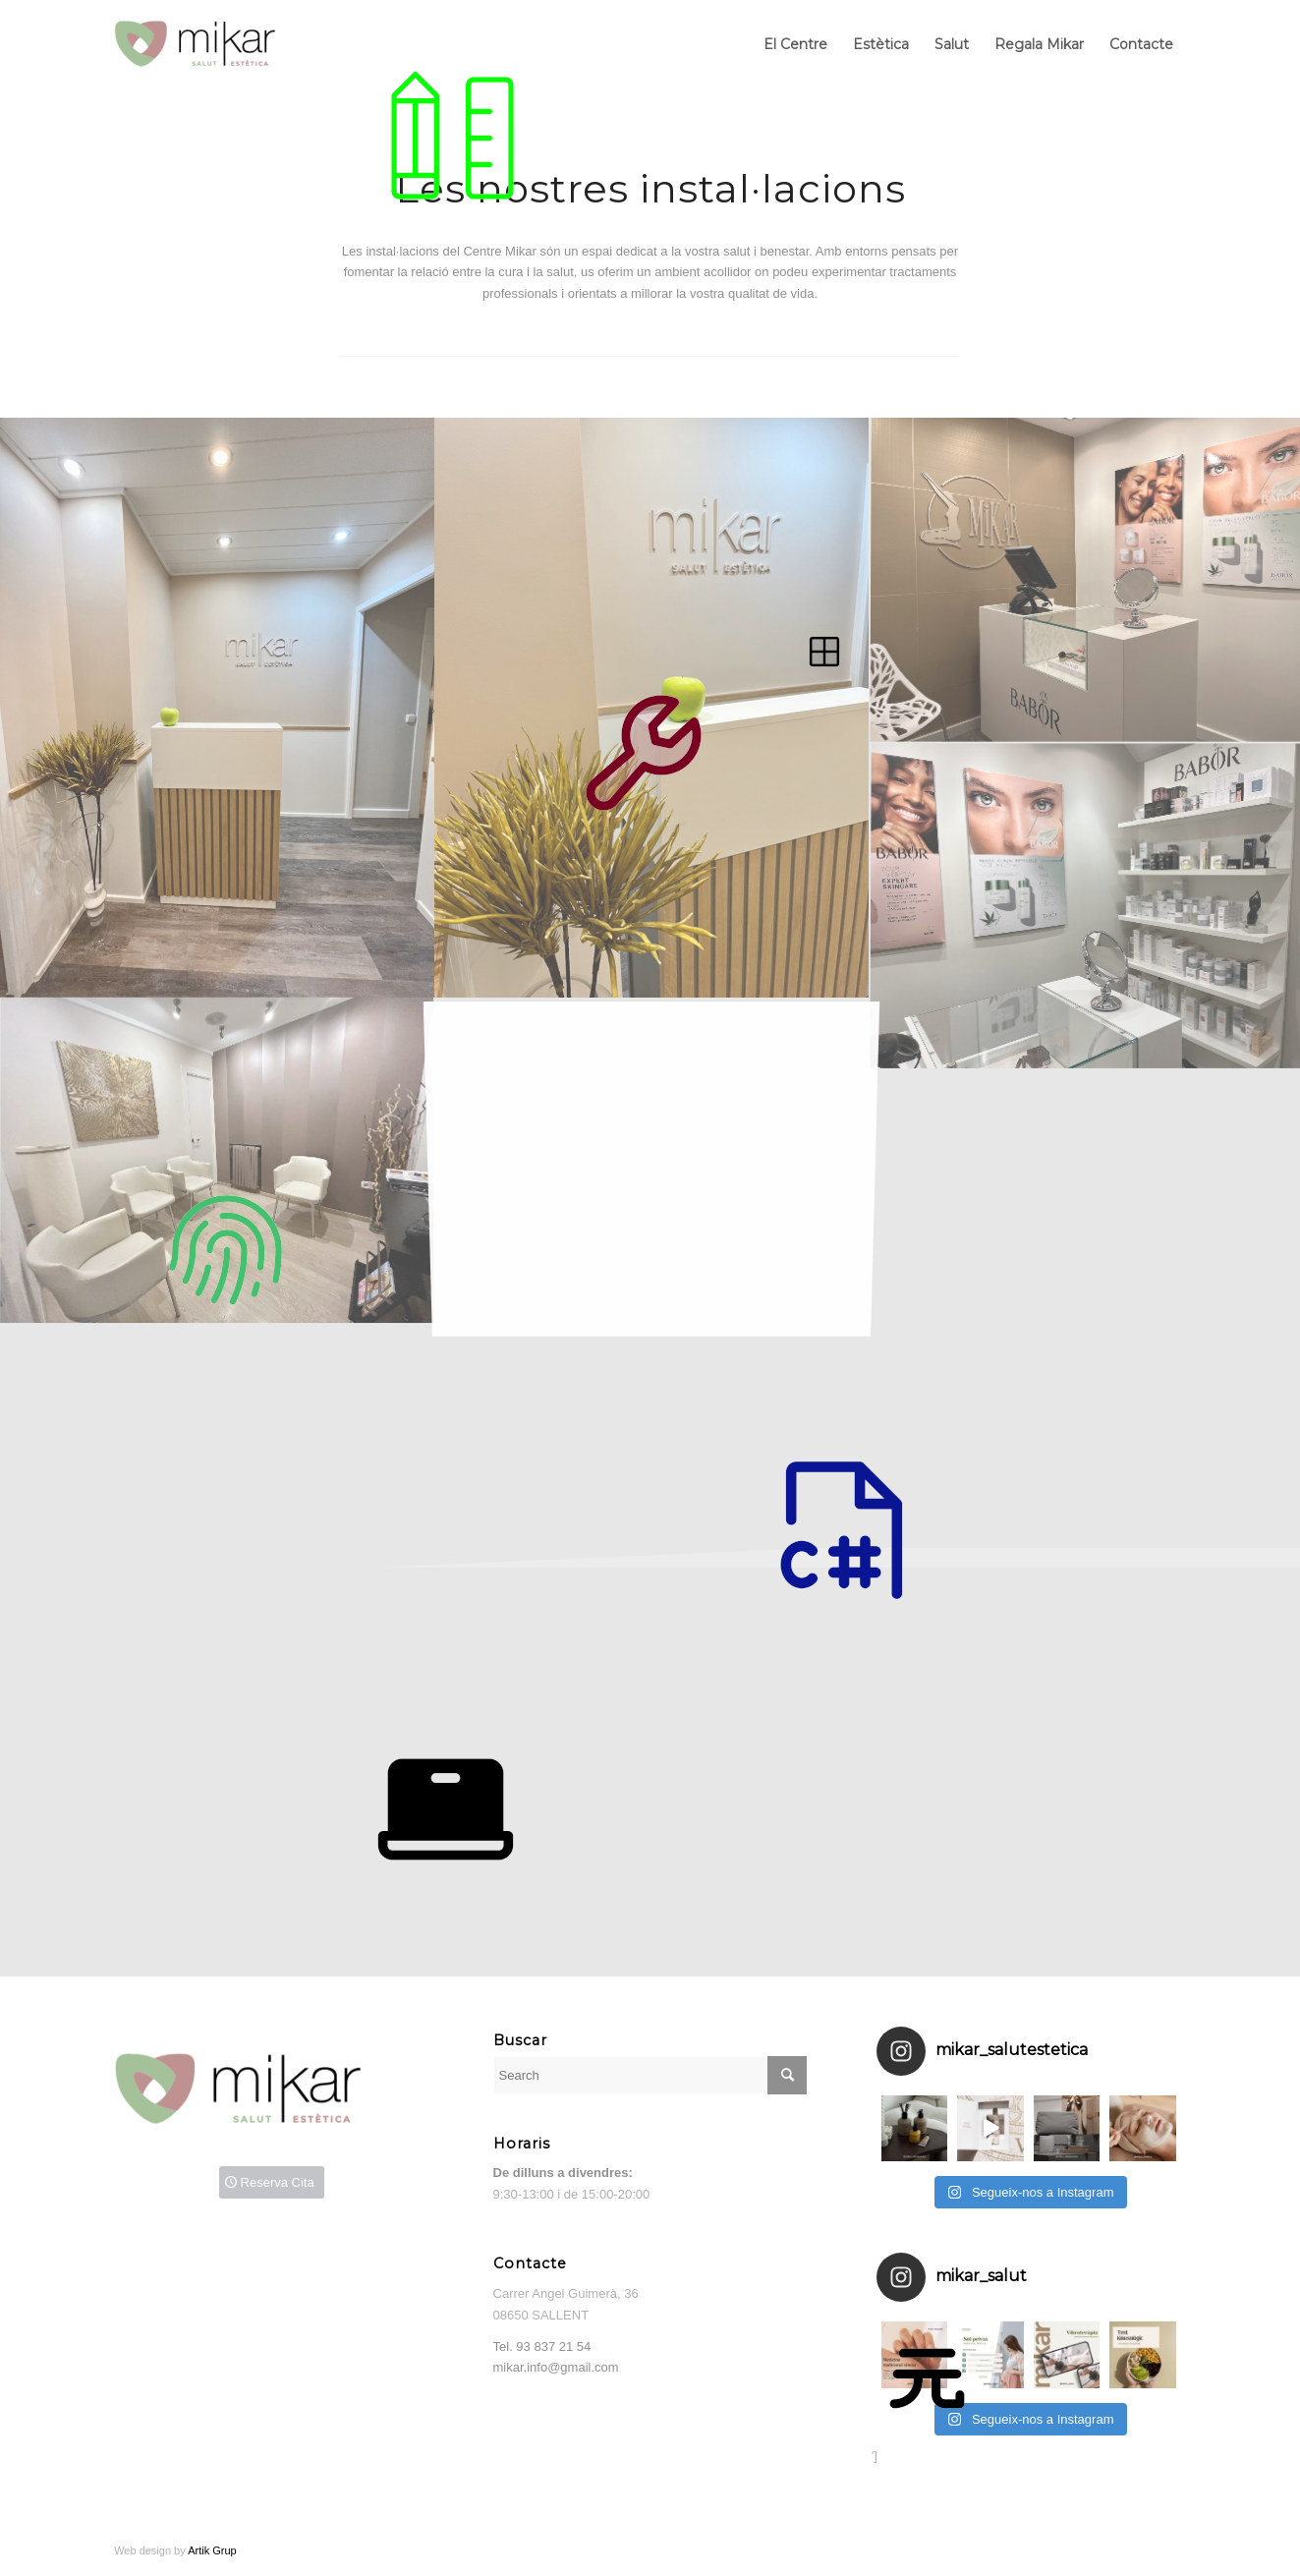  What do you see at coordinates (227, 1250) in the screenshot?
I see `authenticate with biometric fingerprint` at bounding box center [227, 1250].